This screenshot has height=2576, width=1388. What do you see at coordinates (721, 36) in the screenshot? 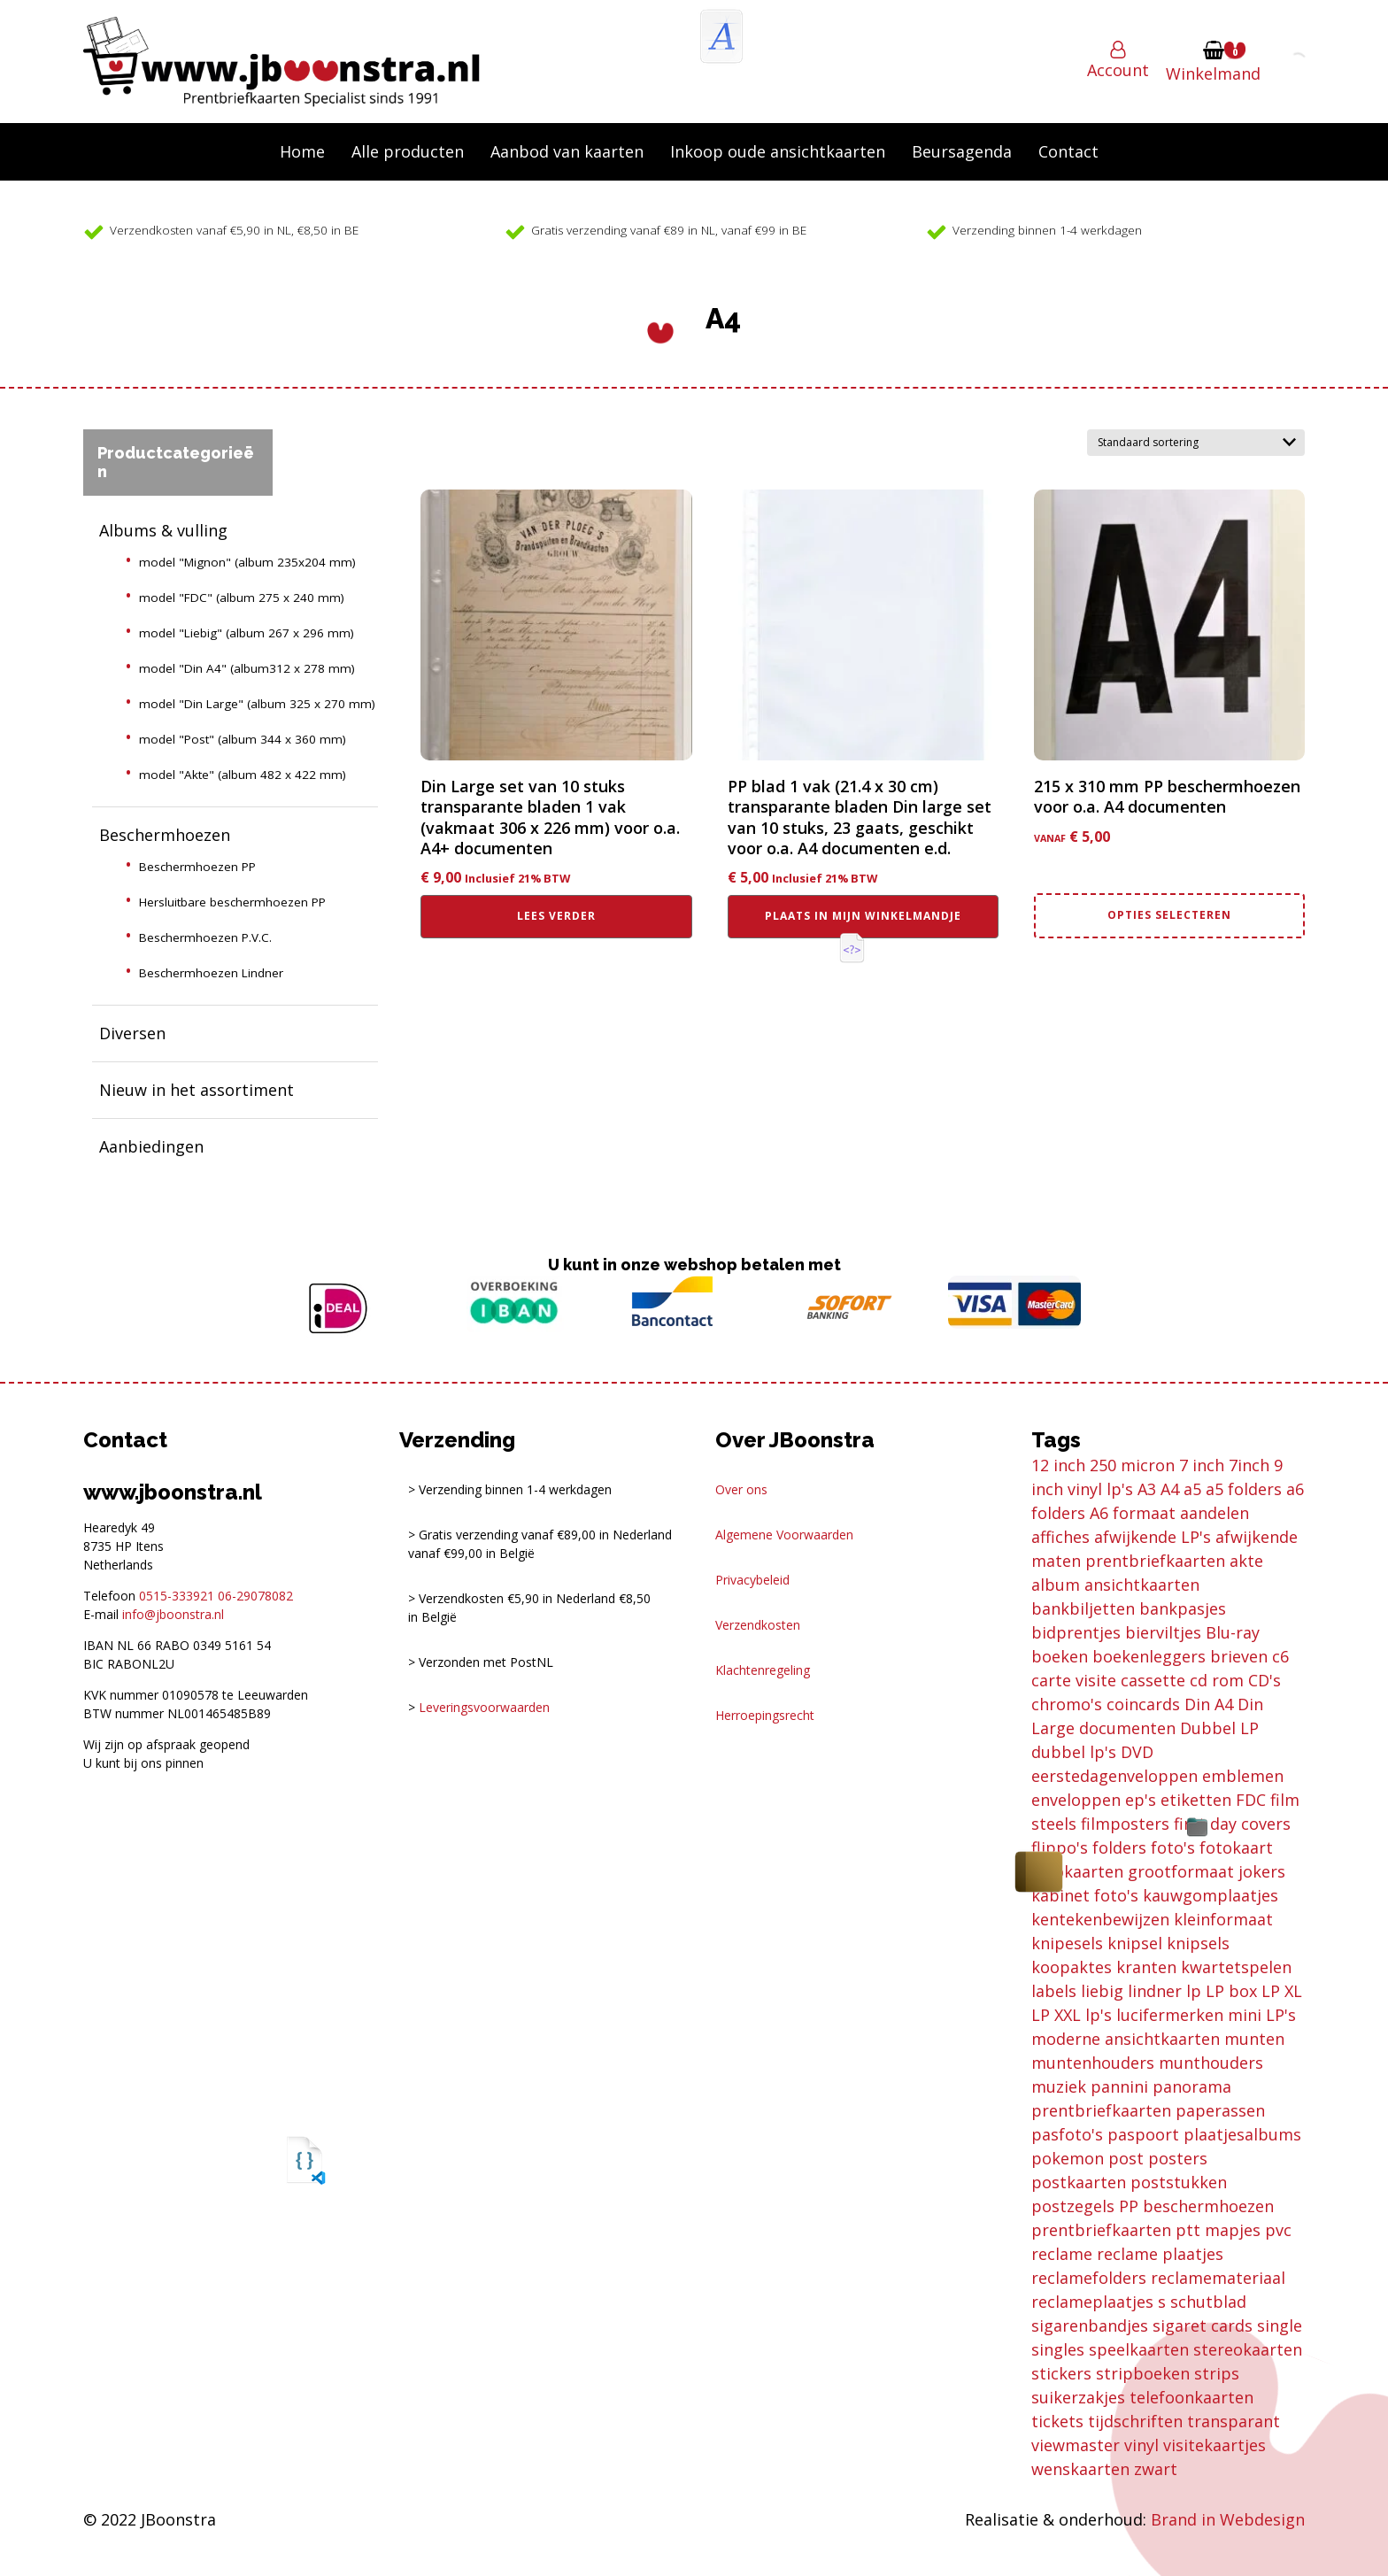
I see `open a font file` at bounding box center [721, 36].